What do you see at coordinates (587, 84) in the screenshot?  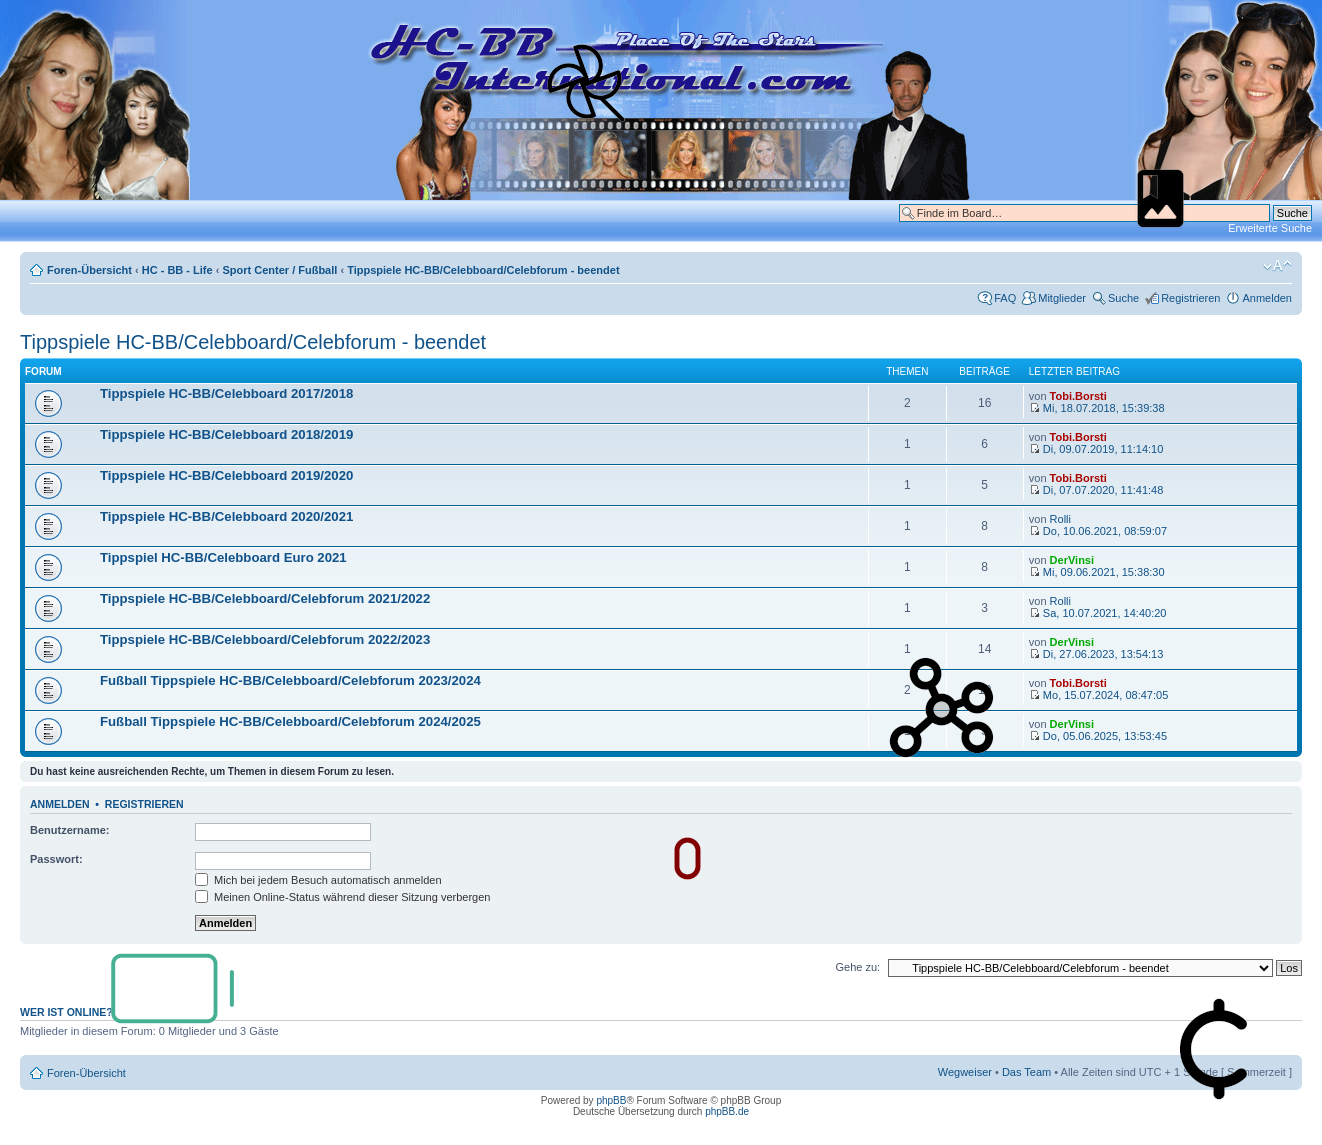 I see `indicates a playful or fun feature` at bounding box center [587, 84].